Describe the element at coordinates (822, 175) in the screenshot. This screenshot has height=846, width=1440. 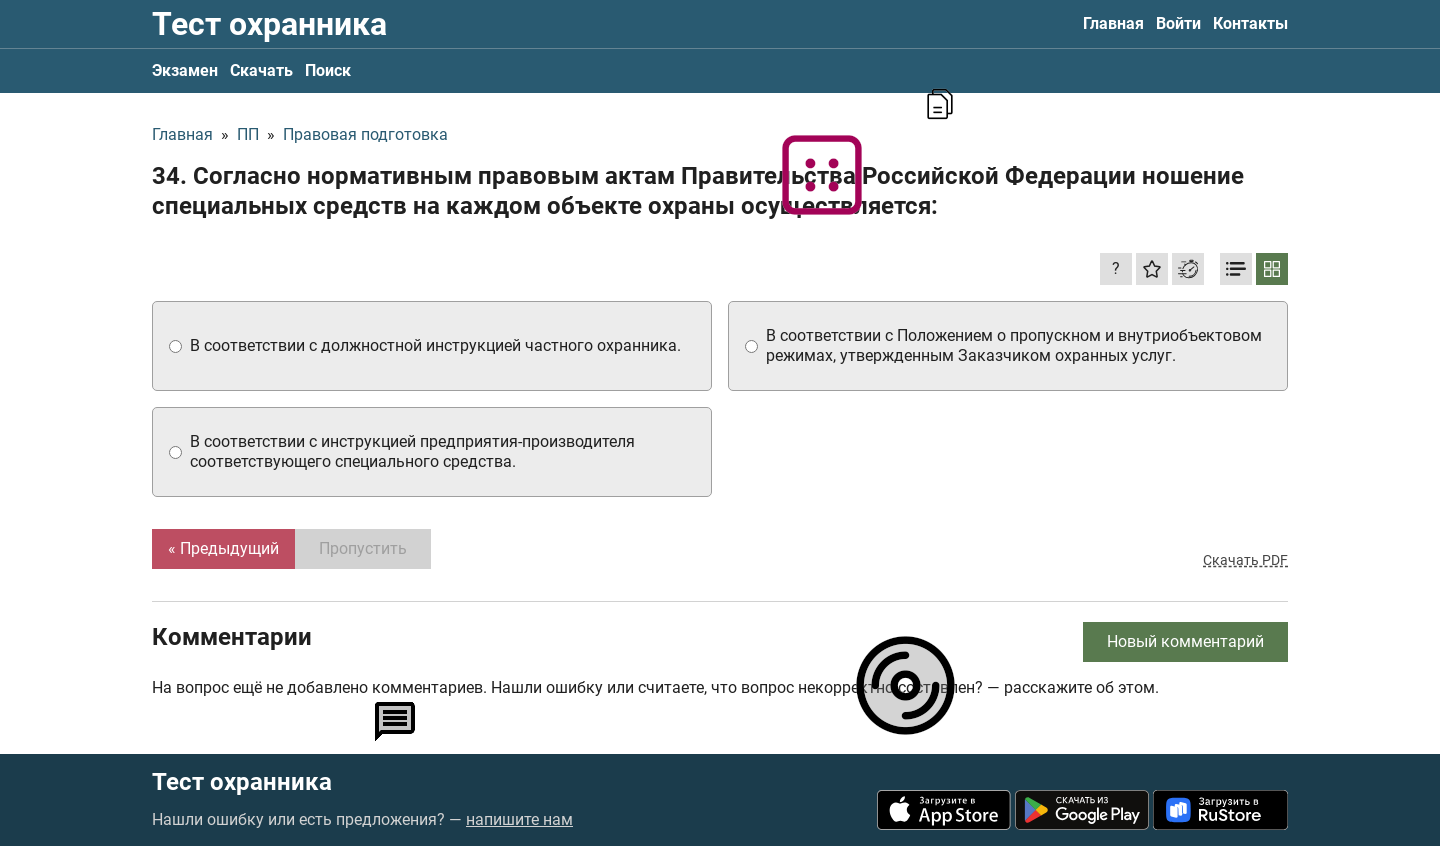
I see `roll or randomize with a value of four` at that location.